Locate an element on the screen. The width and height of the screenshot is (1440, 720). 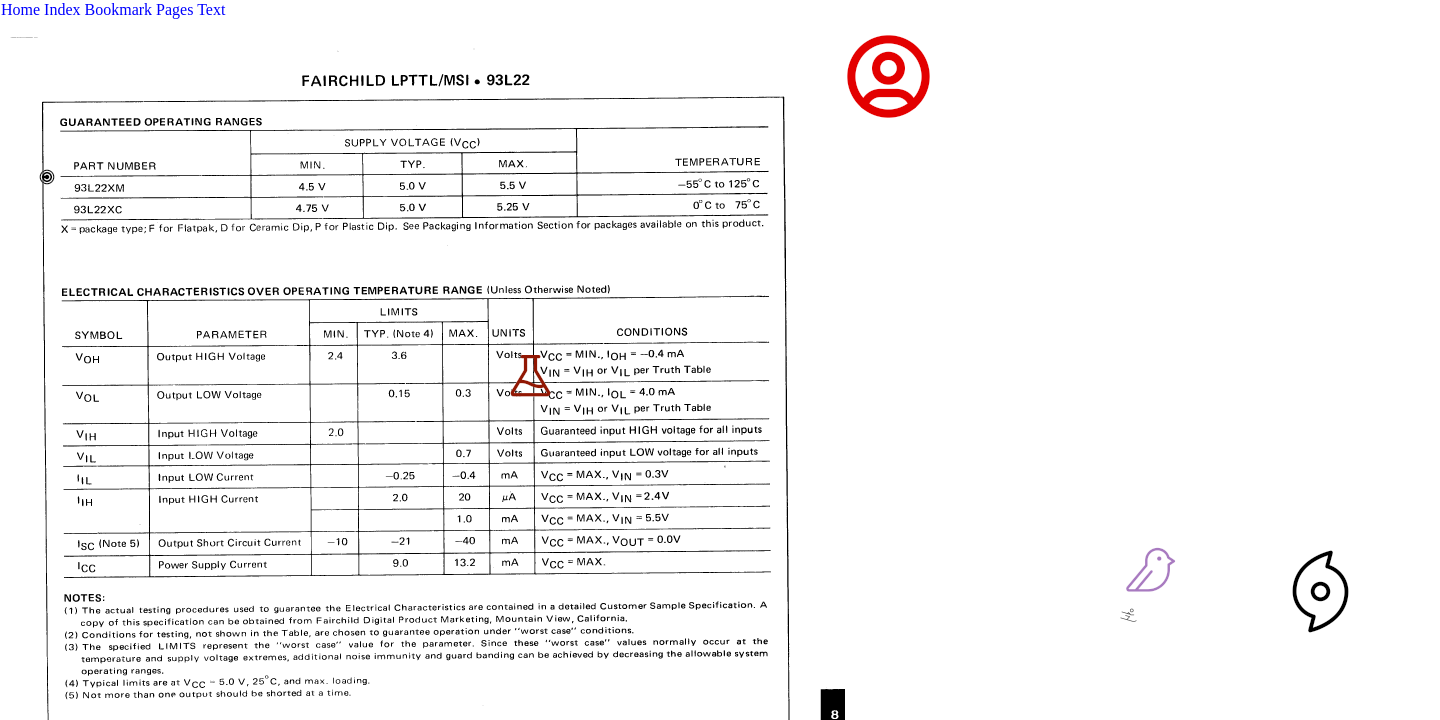
access science or laboratory features is located at coordinates (530, 376).